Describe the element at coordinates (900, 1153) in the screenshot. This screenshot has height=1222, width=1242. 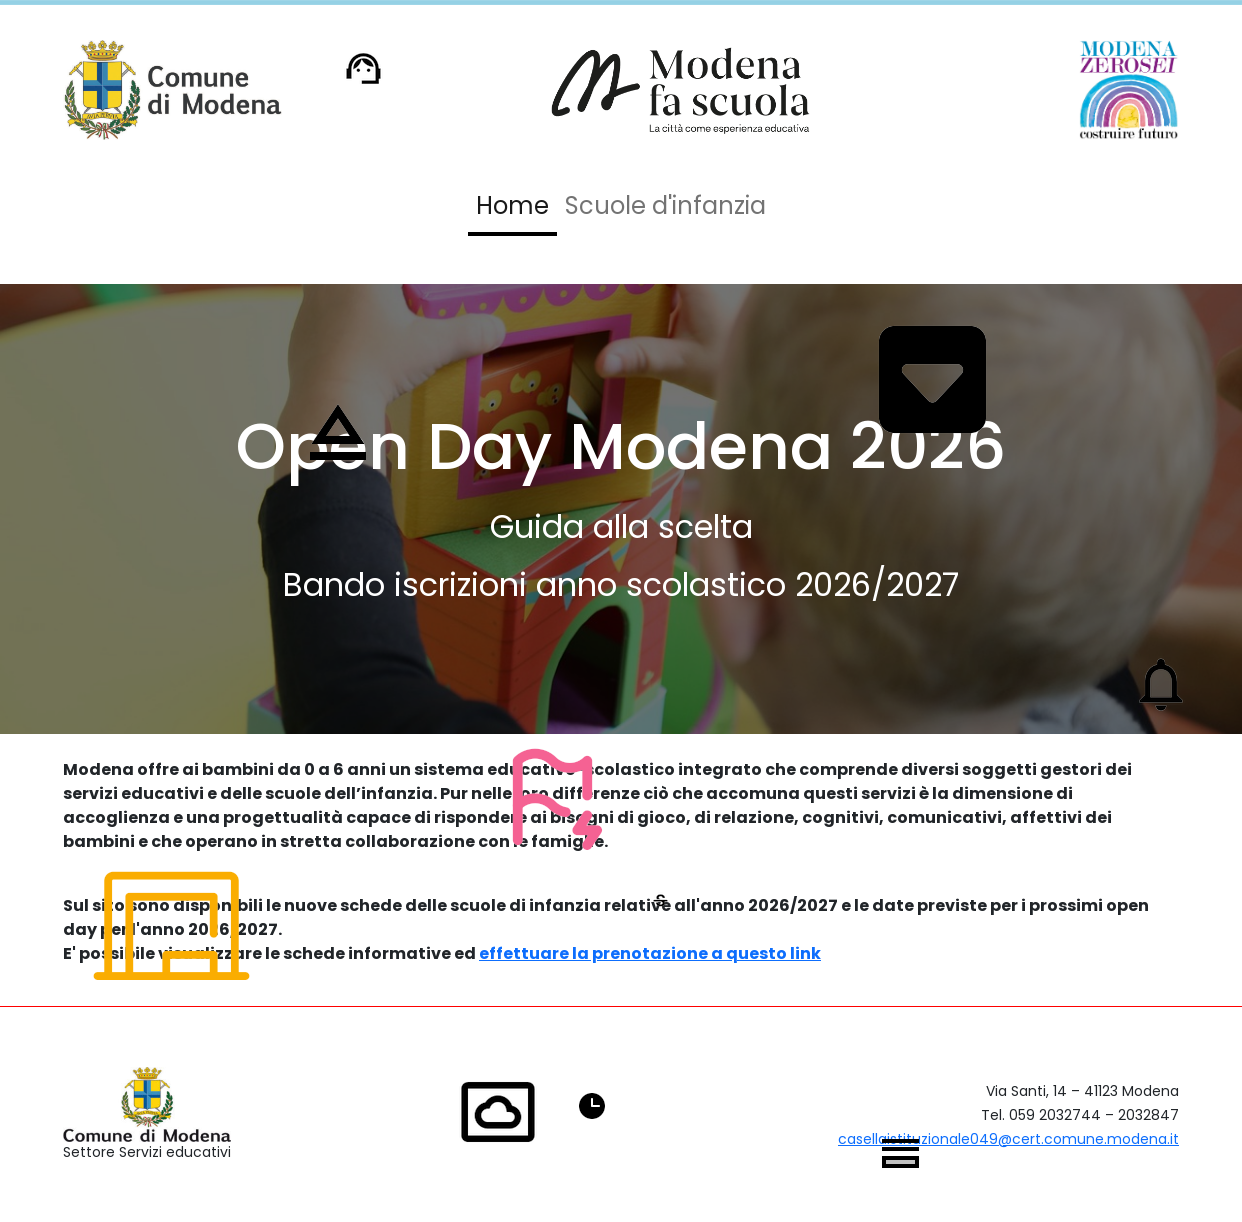
I see `split view horizontally` at that location.